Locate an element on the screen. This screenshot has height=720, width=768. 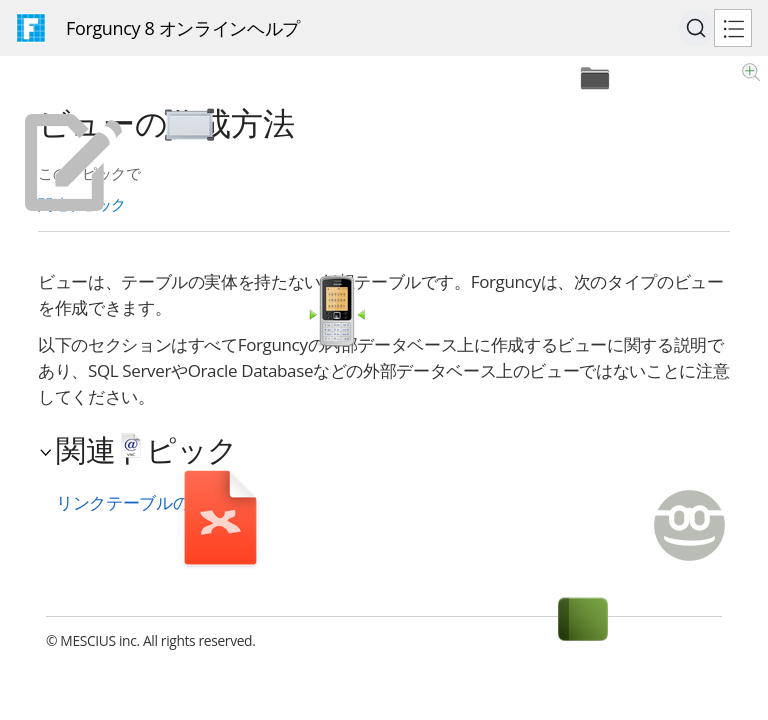
open a VNC remote connection shortcut is located at coordinates (131, 446).